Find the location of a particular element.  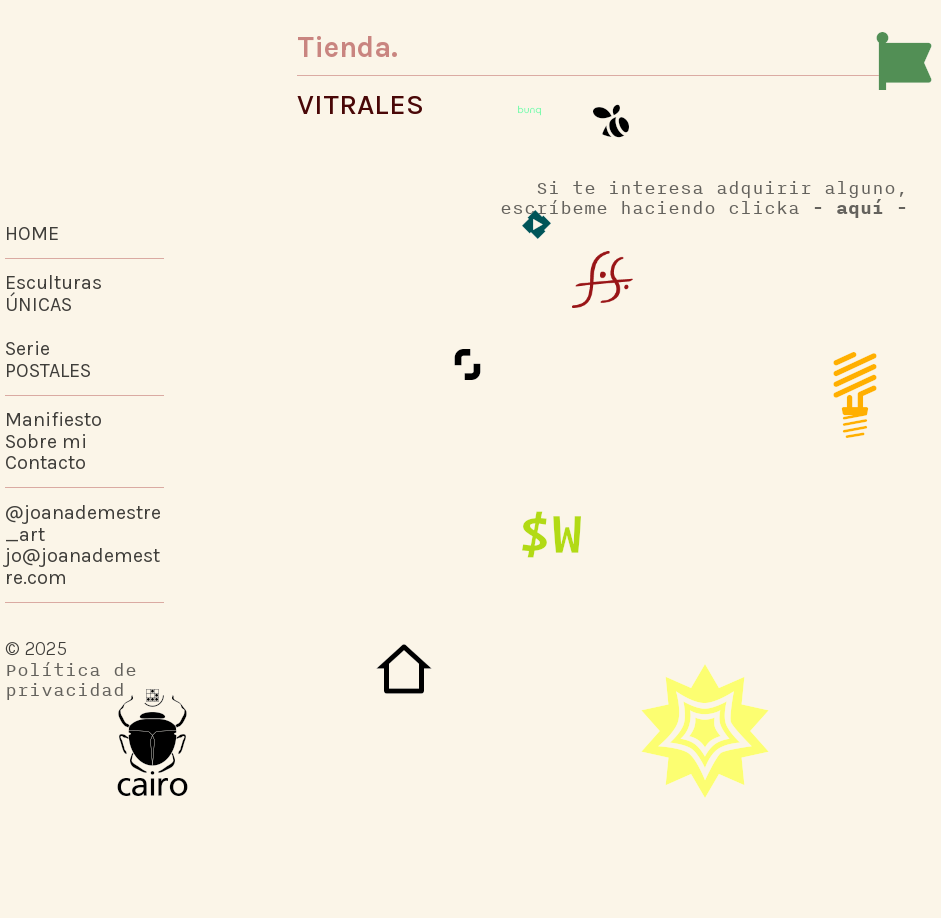

swarm app logo is located at coordinates (611, 121).